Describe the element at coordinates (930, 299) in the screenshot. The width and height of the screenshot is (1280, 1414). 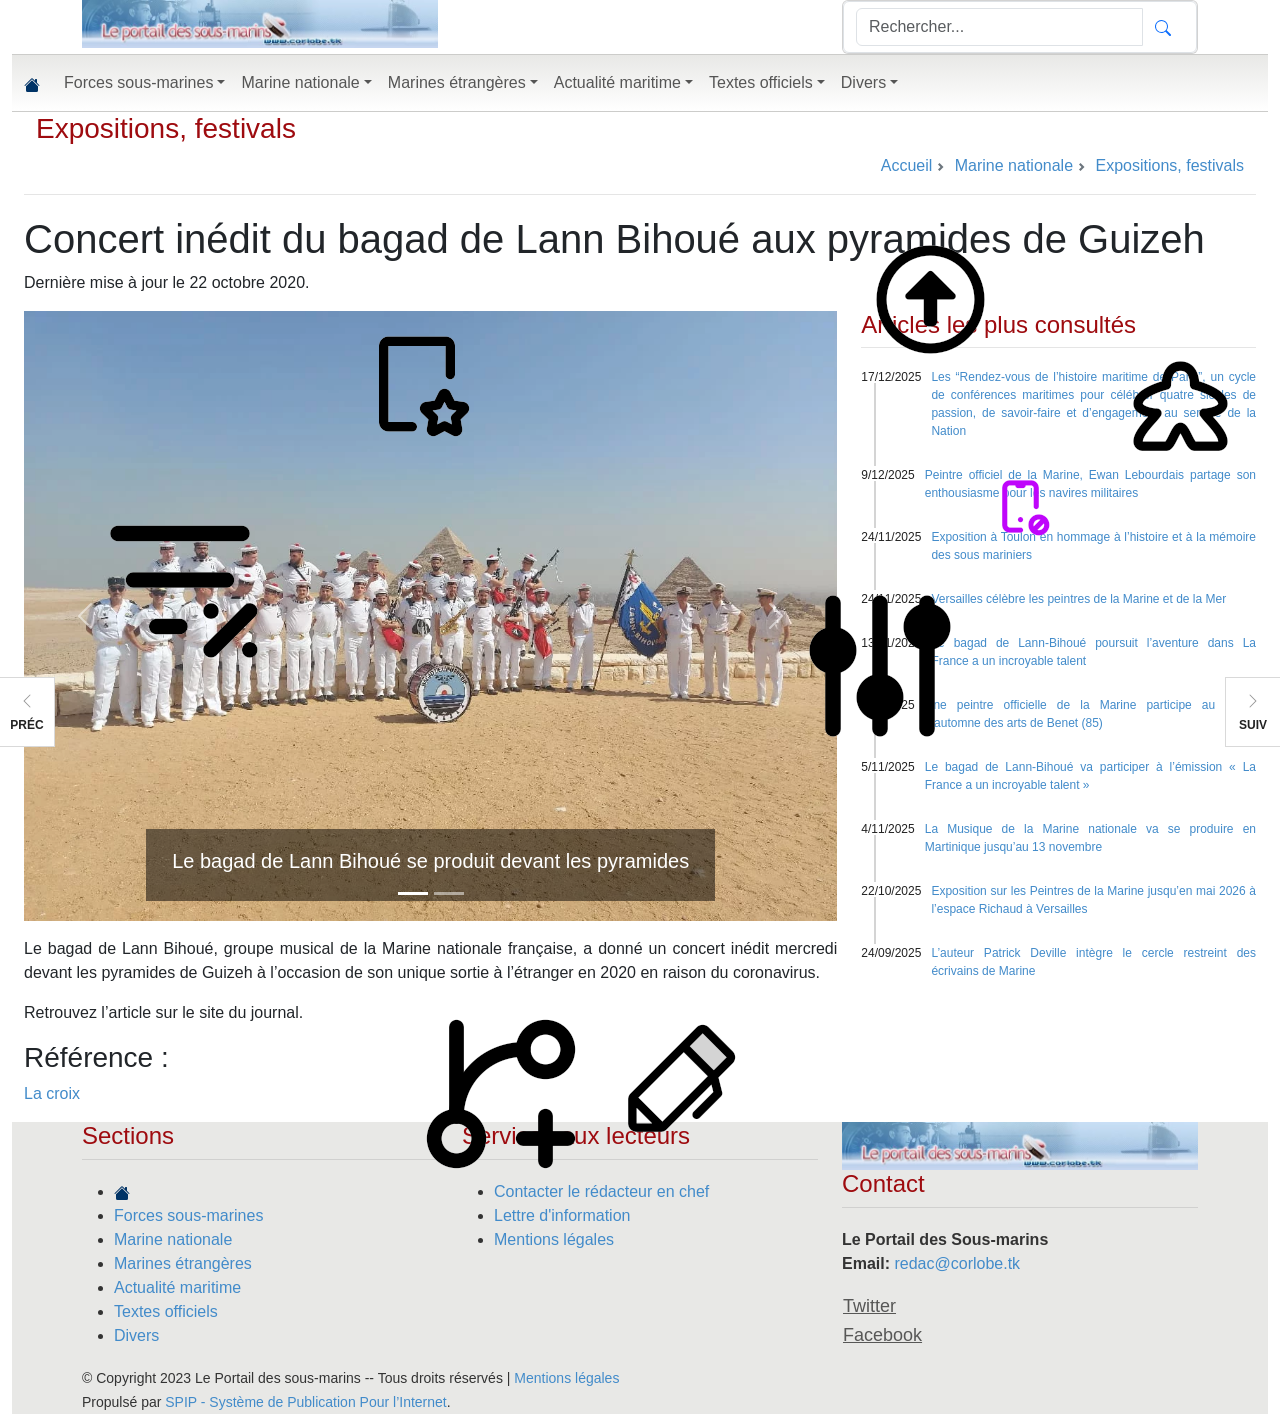
I see `scroll to top of page` at that location.